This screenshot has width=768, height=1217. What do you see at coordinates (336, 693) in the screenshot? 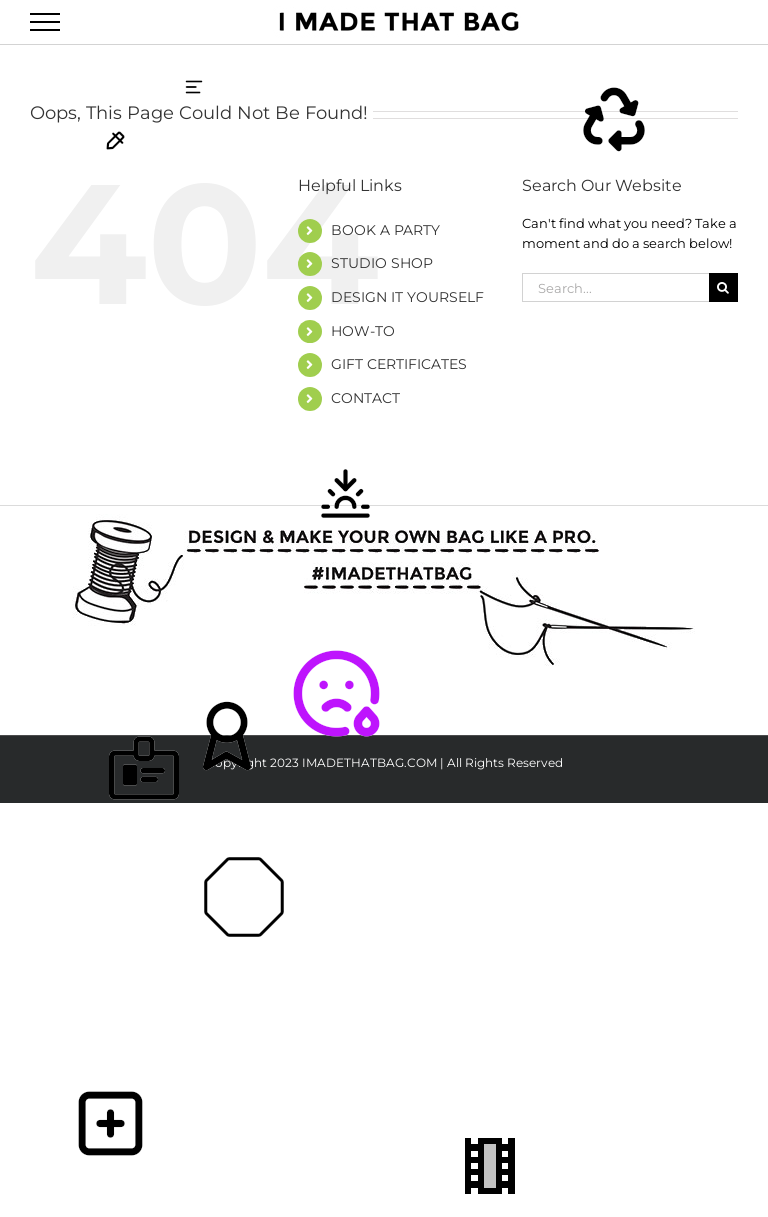
I see `indicate sadness or disappointment` at bounding box center [336, 693].